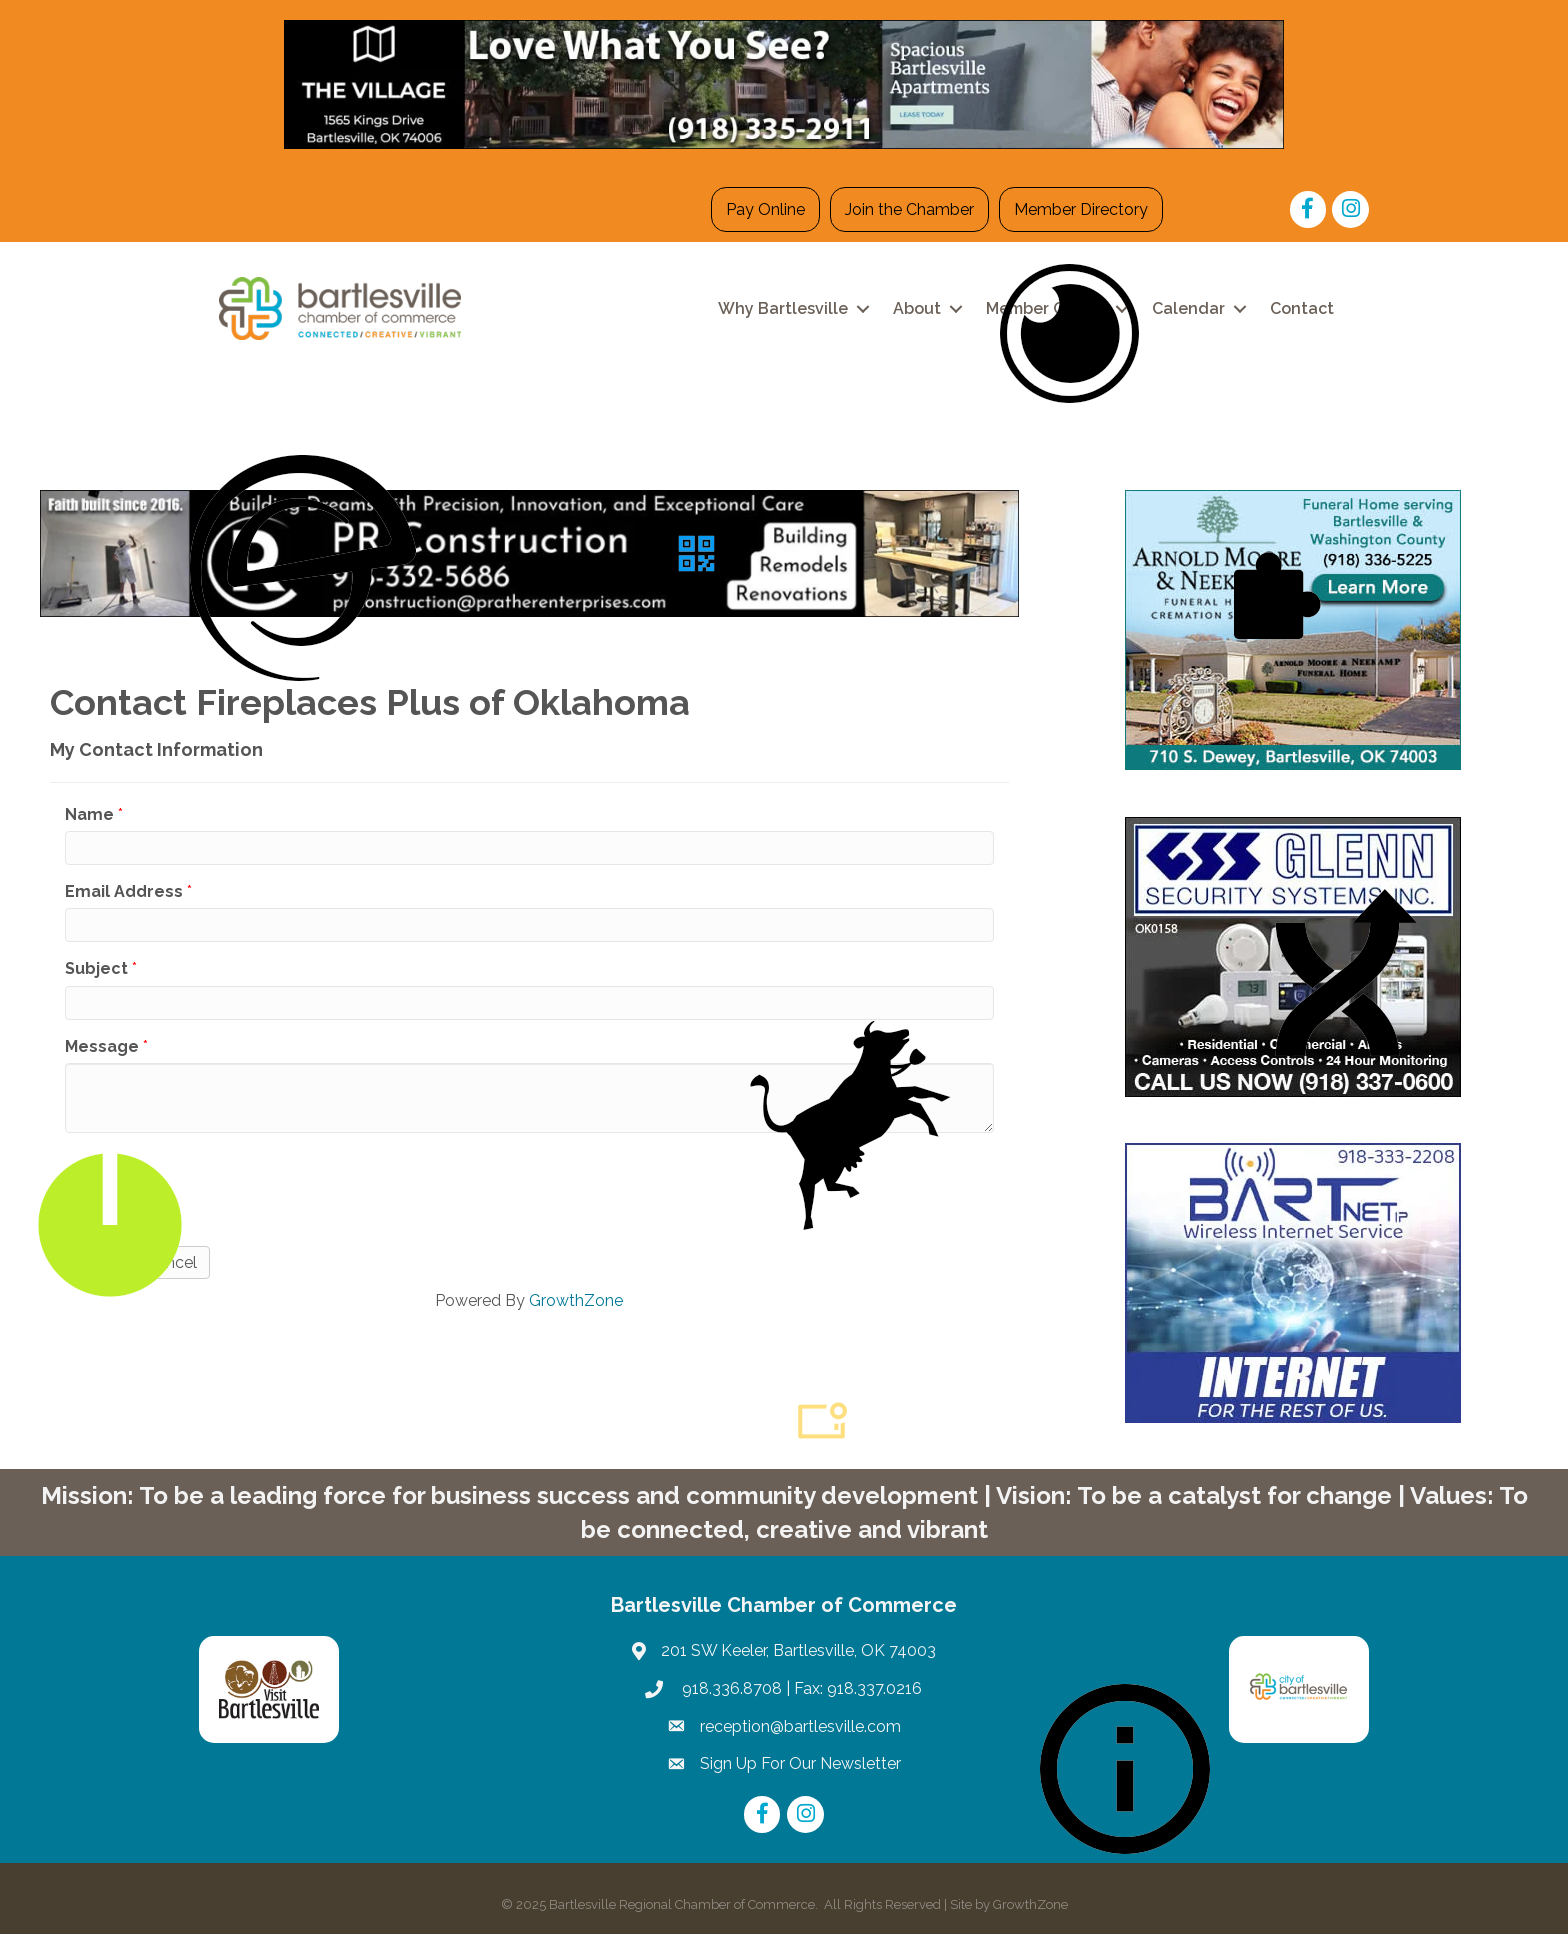 The image size is (1568, 1934). I want to click on open git extensions application, so click(1346, 972).